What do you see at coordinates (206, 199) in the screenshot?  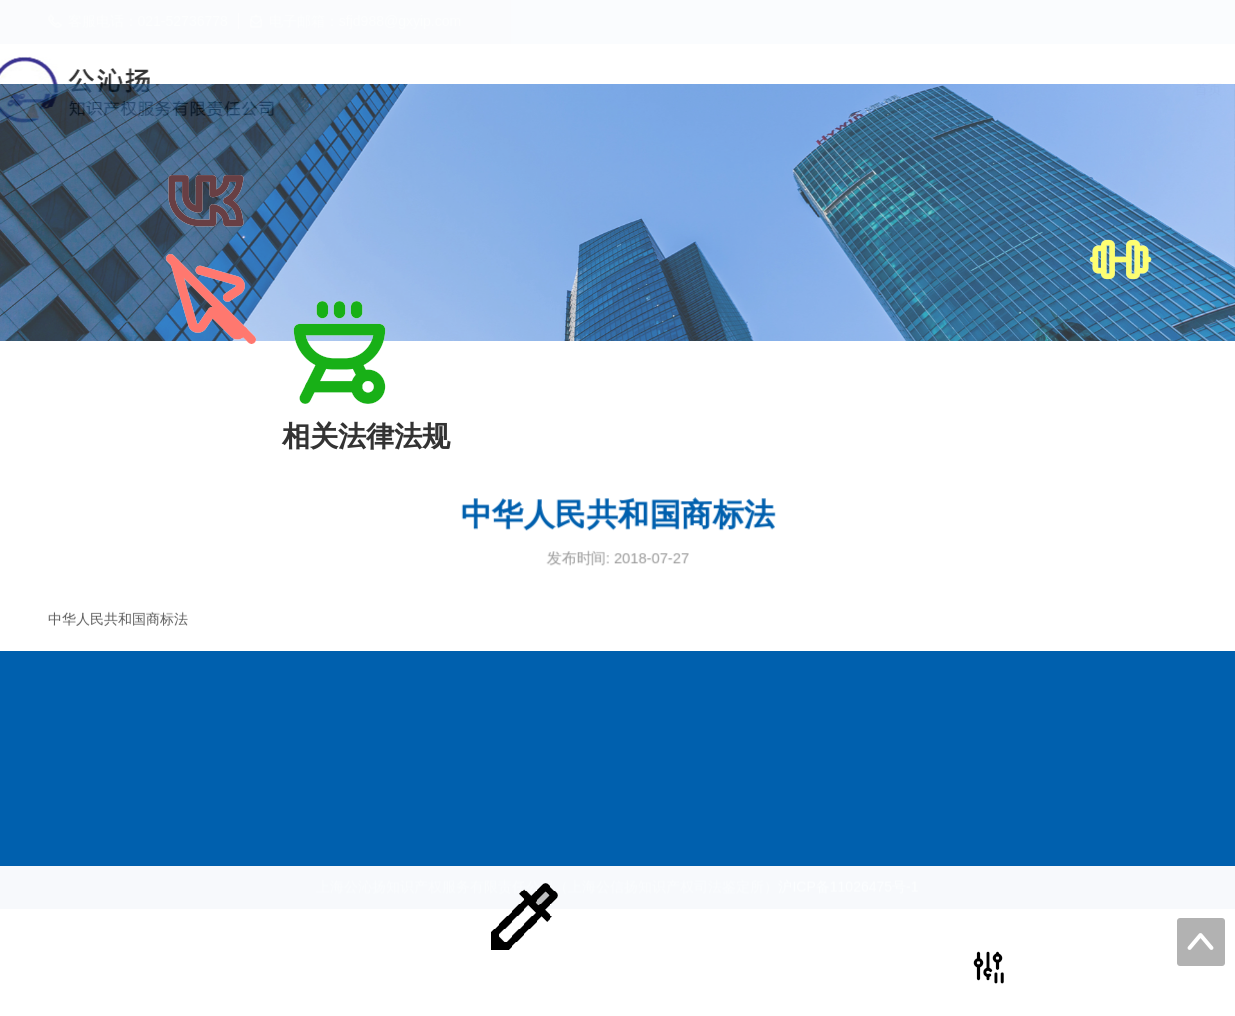 I see `open VK social network` at bounding box center [206, 199].